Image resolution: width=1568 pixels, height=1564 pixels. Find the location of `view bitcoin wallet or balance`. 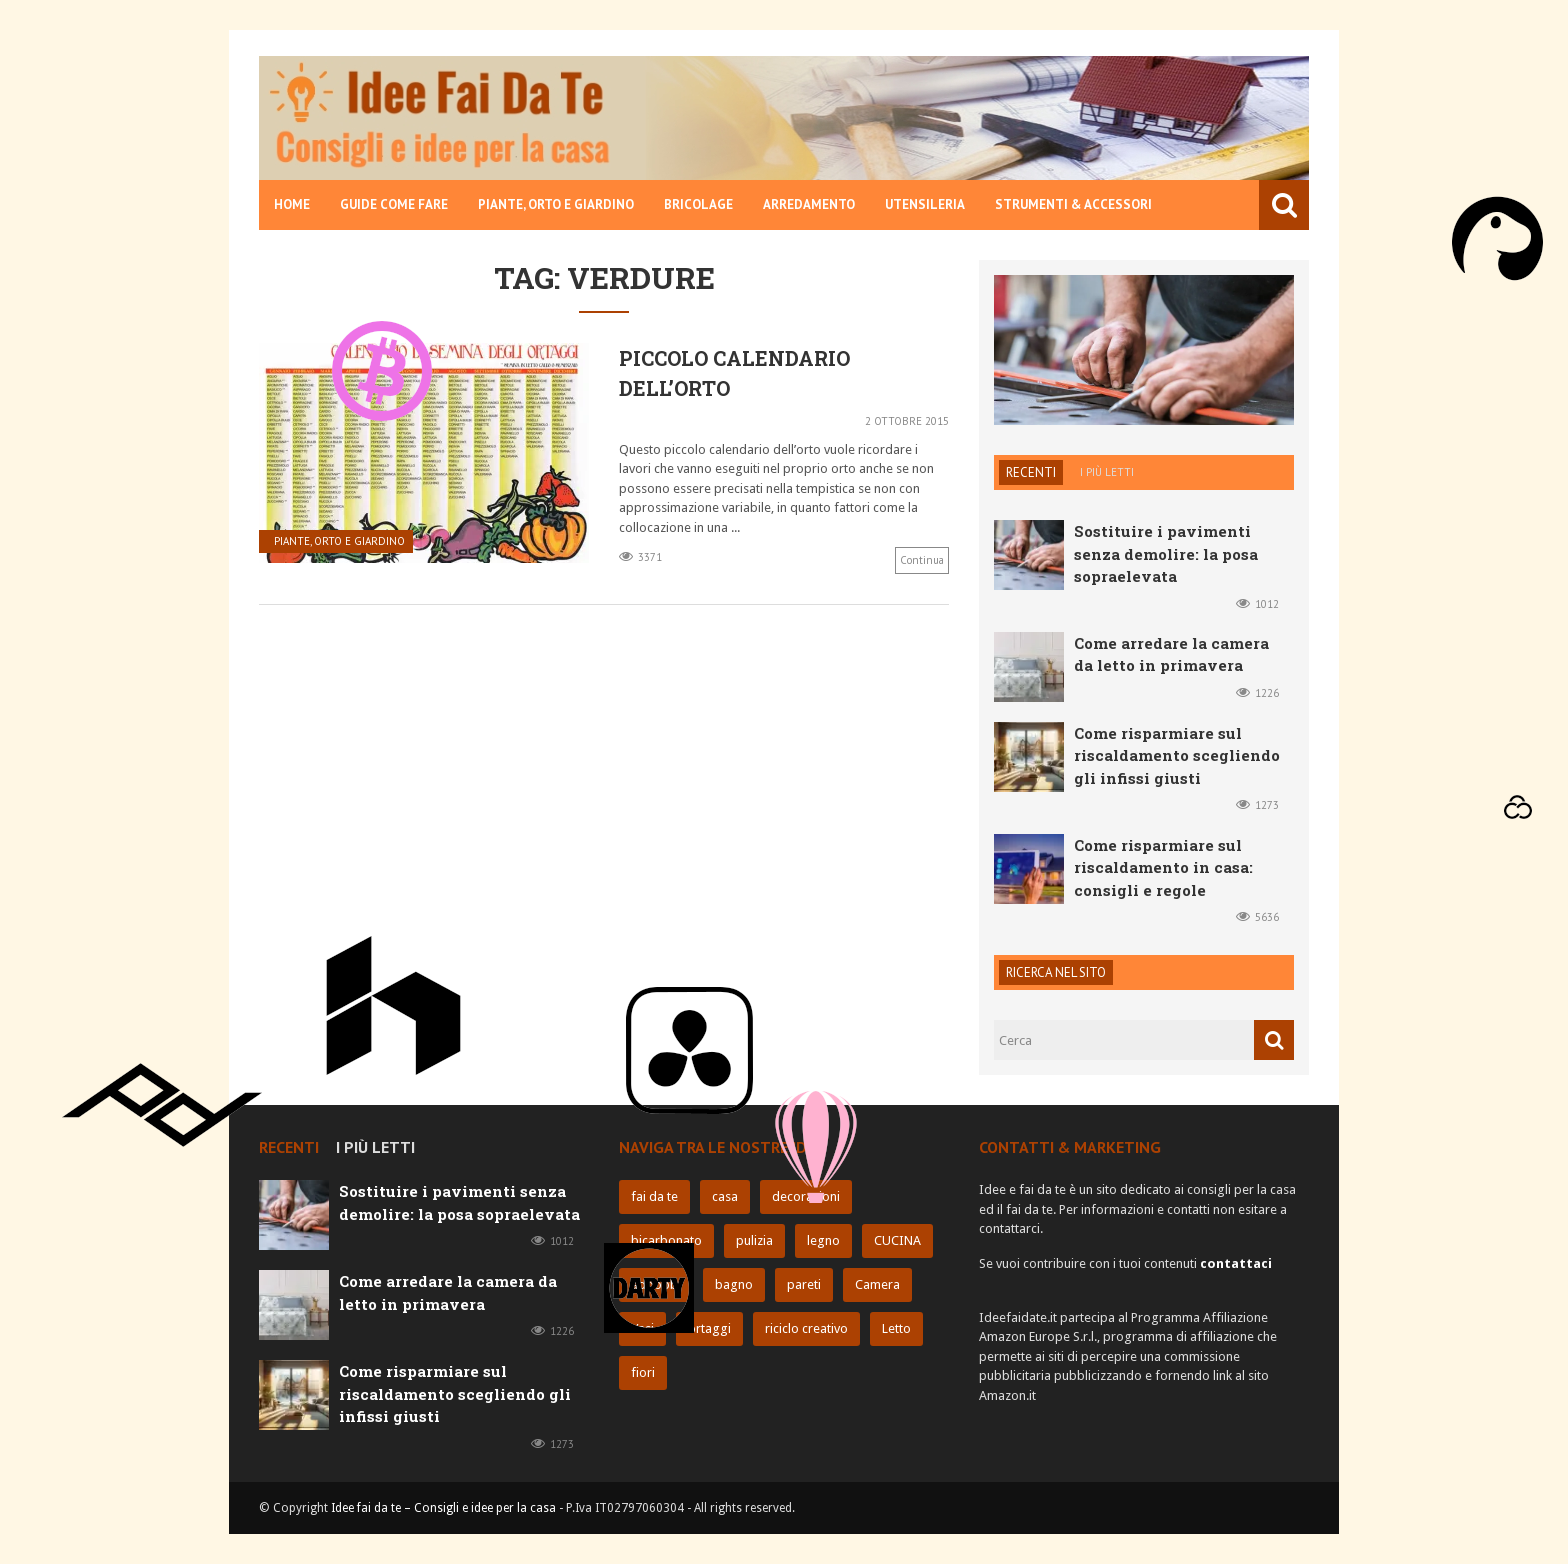

view bitcoin wallet or balance is located at coordinates (382, 371).